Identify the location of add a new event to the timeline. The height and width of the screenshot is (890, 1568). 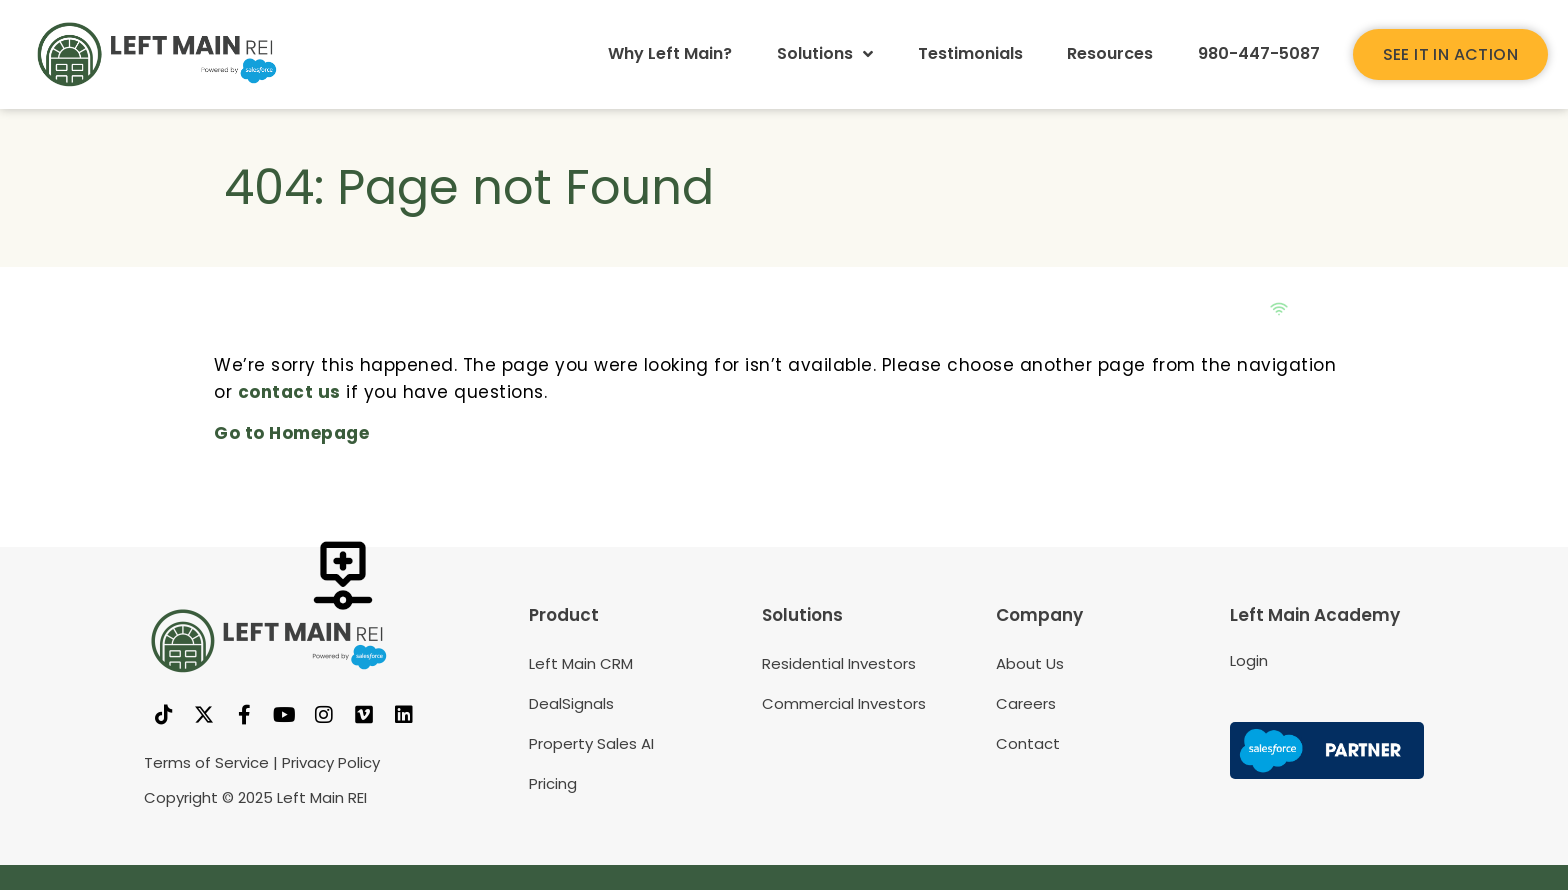
(343, 574).